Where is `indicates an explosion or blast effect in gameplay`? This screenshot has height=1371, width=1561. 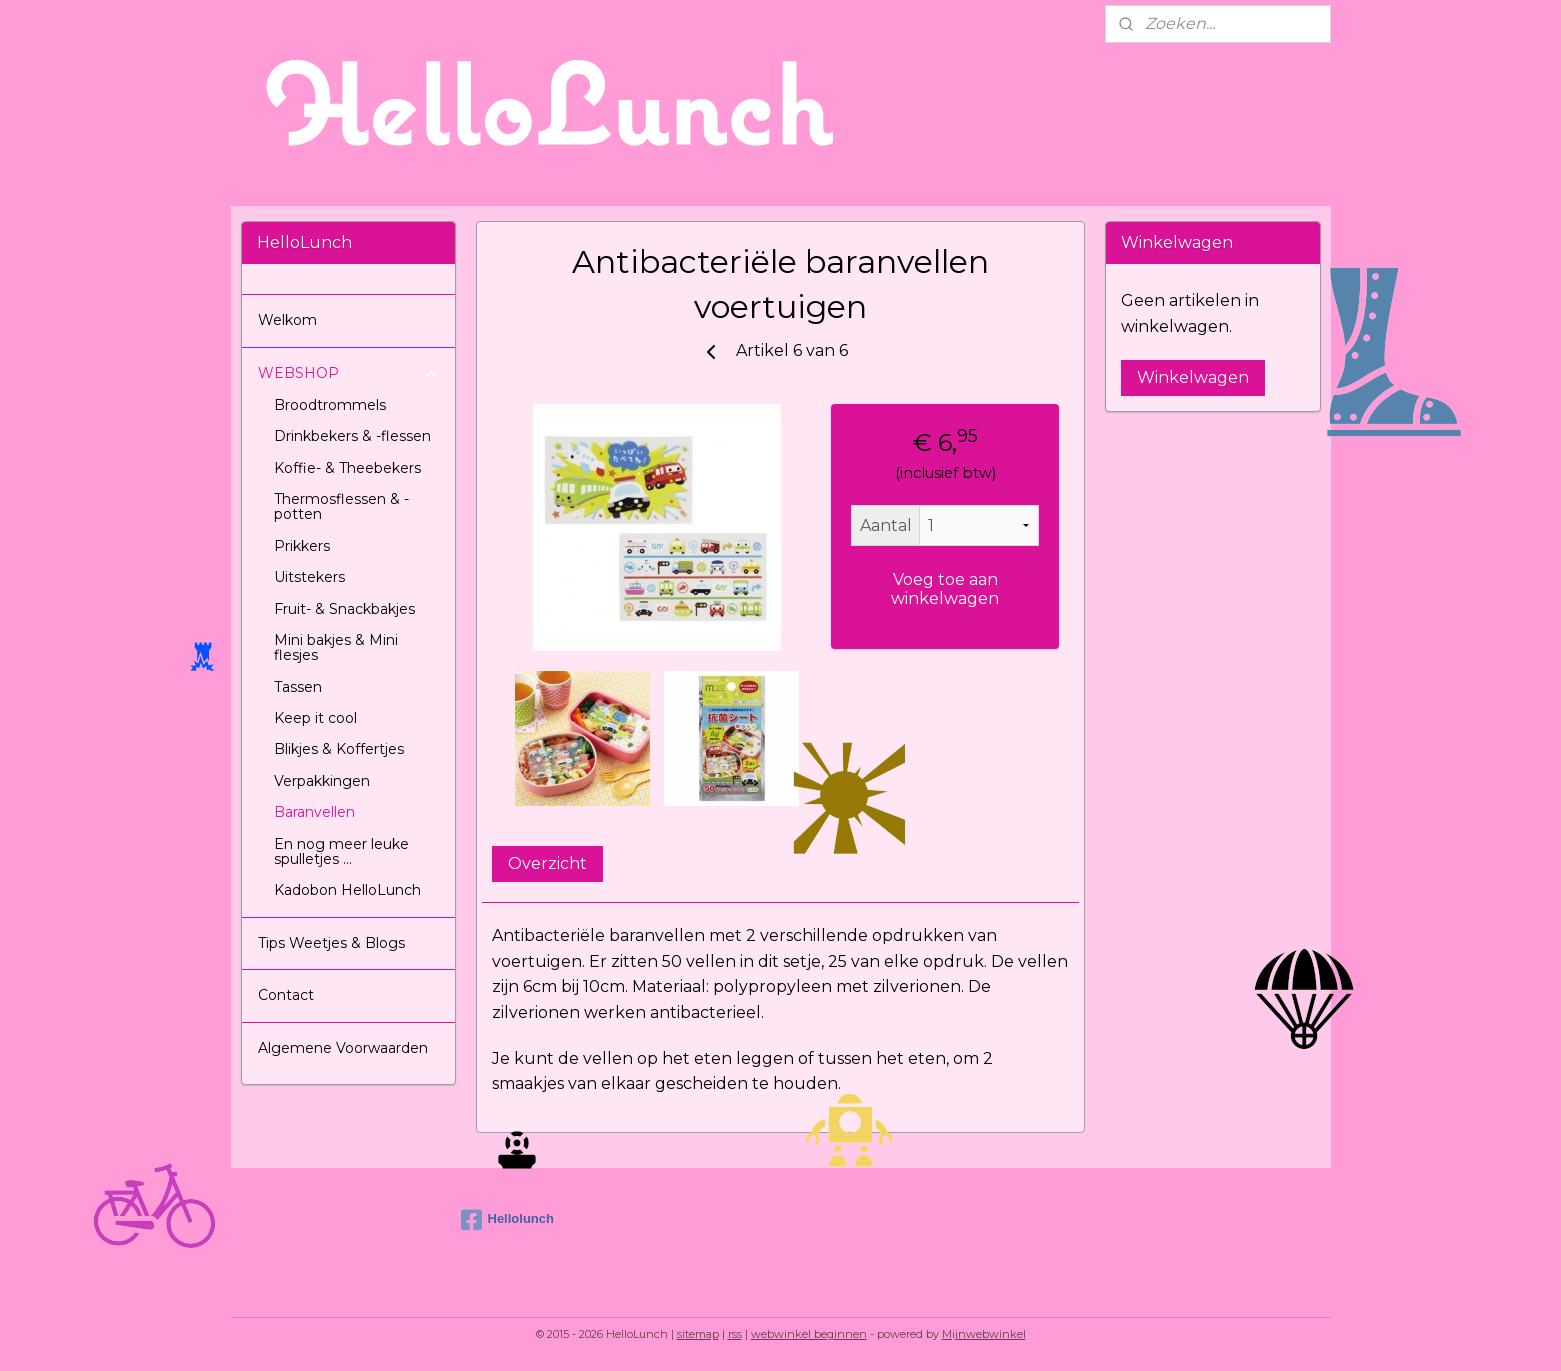 indicates an explosion or blast effect in gameplay is located at coordinates (849, 798).